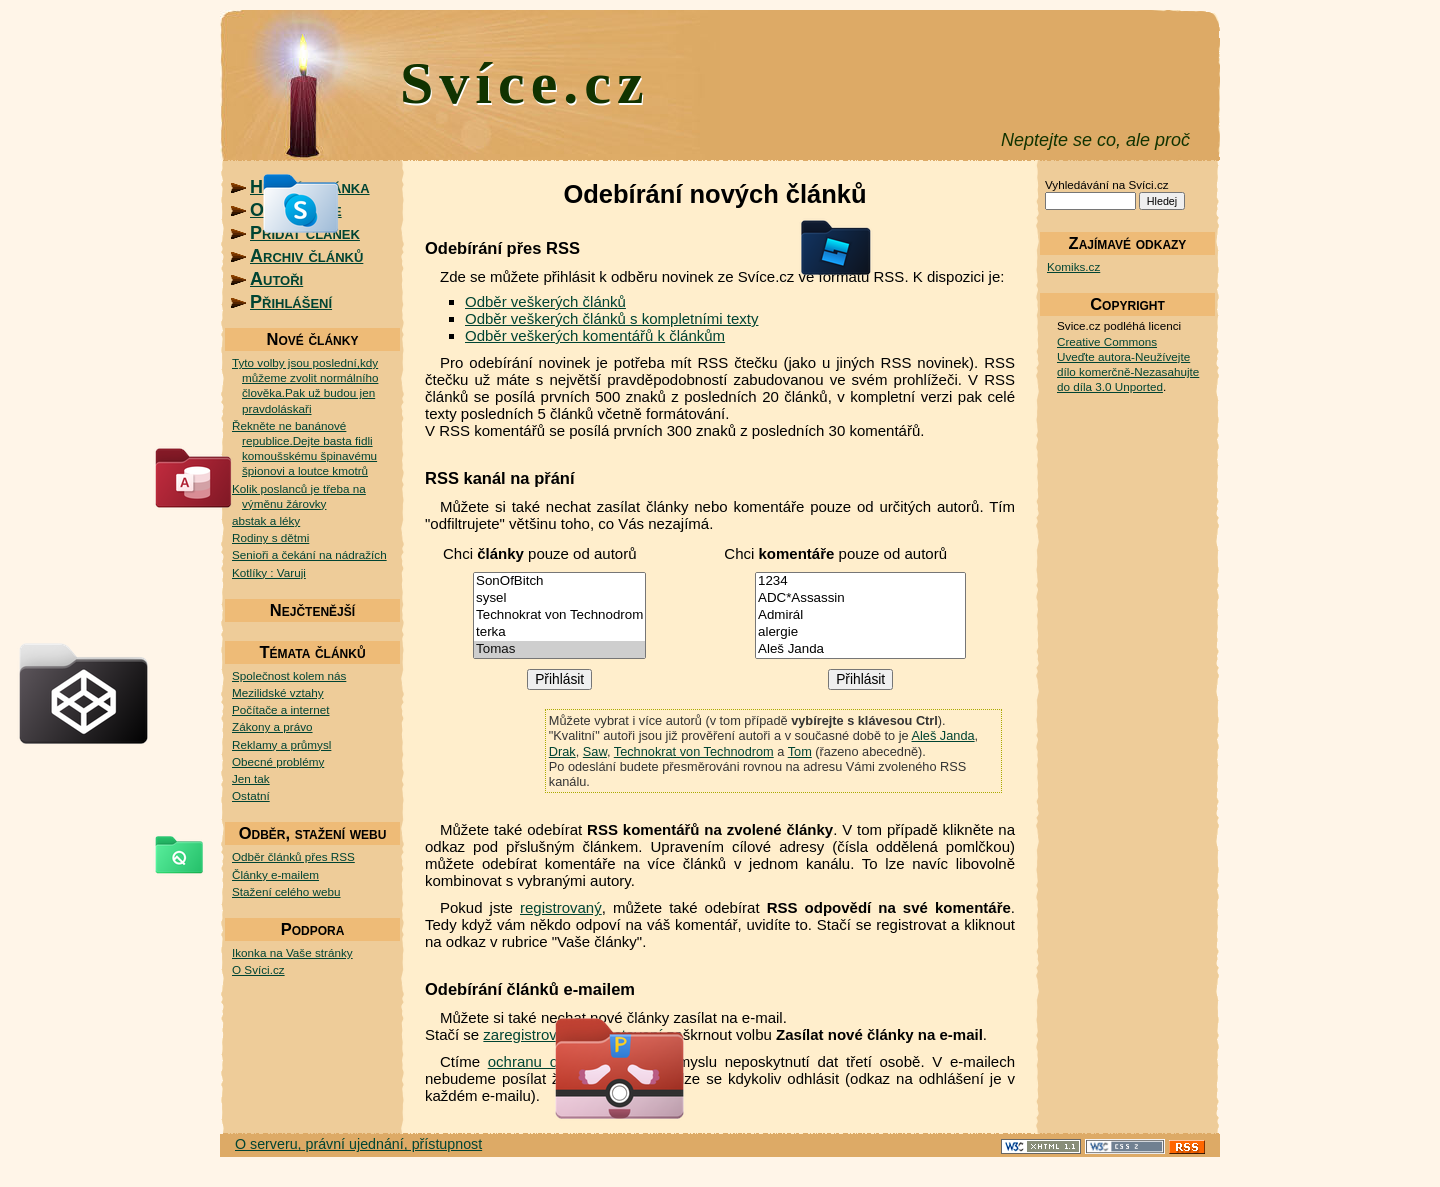  Describe the element at coordinates (619, 1072) in the screenshot. I see `open pokémon-themed folder` at that location.